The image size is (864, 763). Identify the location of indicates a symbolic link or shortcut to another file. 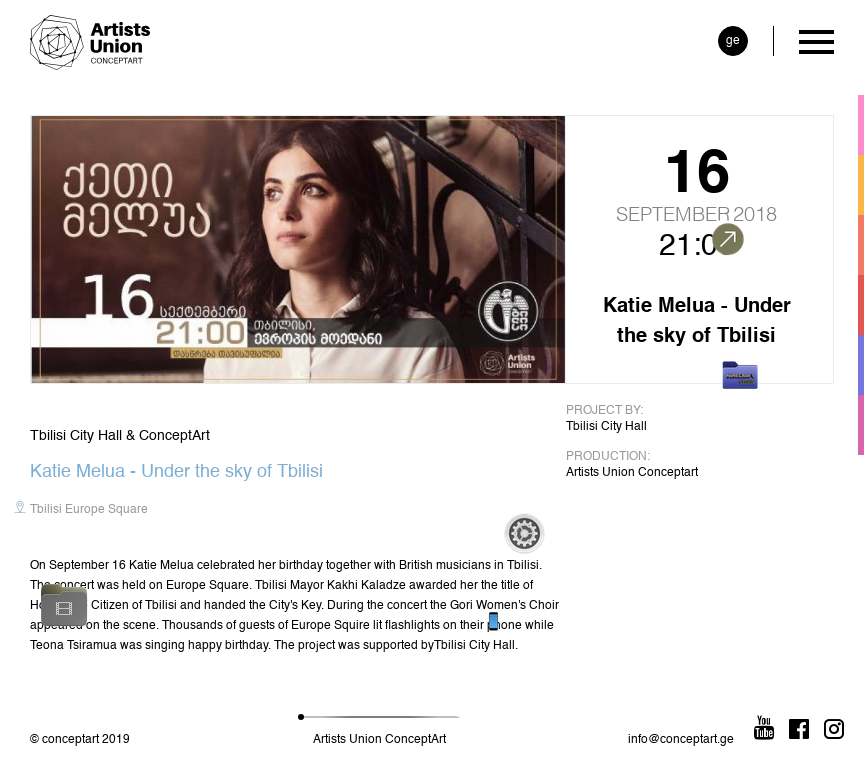
(728, 239).